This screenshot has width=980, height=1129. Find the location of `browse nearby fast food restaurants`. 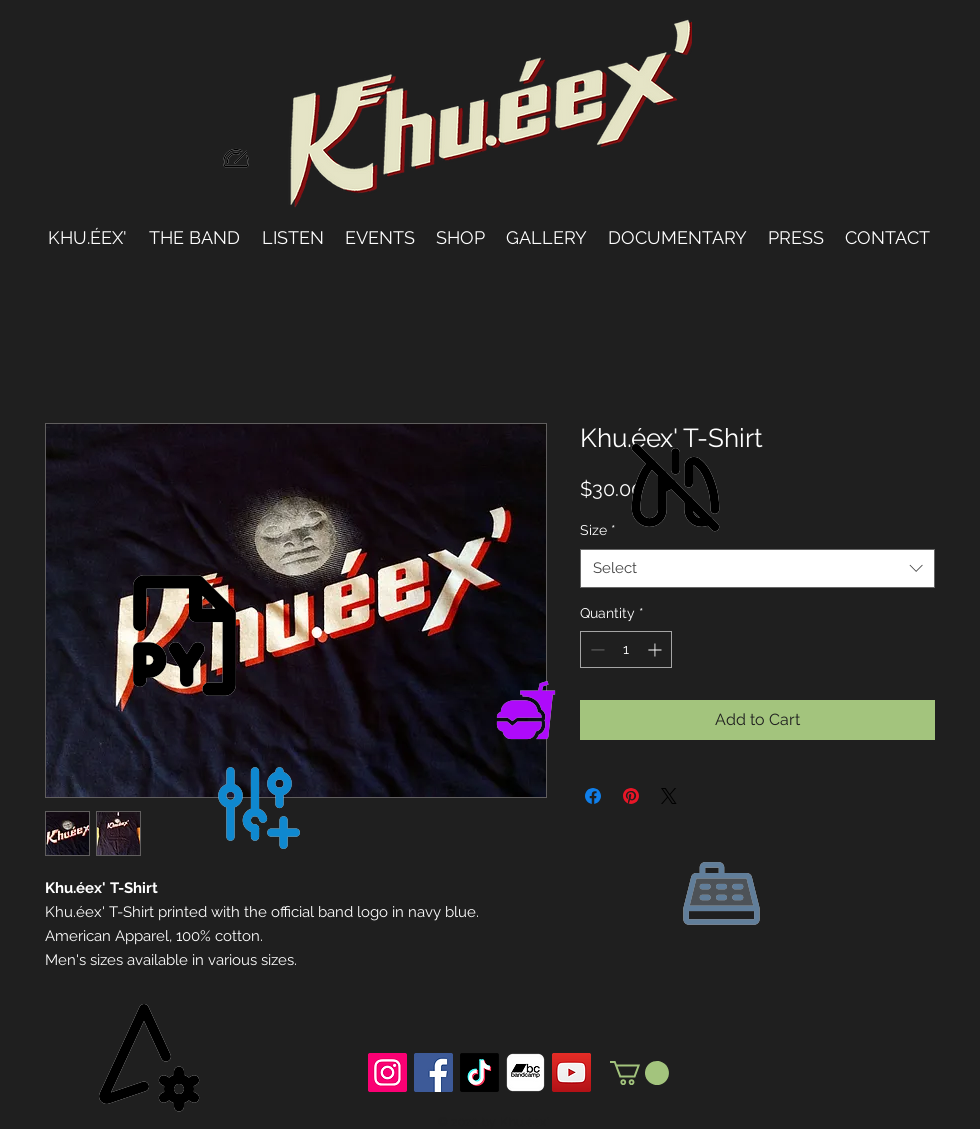

browse nearby fast food restaurants is located at coordinates (526, 710).